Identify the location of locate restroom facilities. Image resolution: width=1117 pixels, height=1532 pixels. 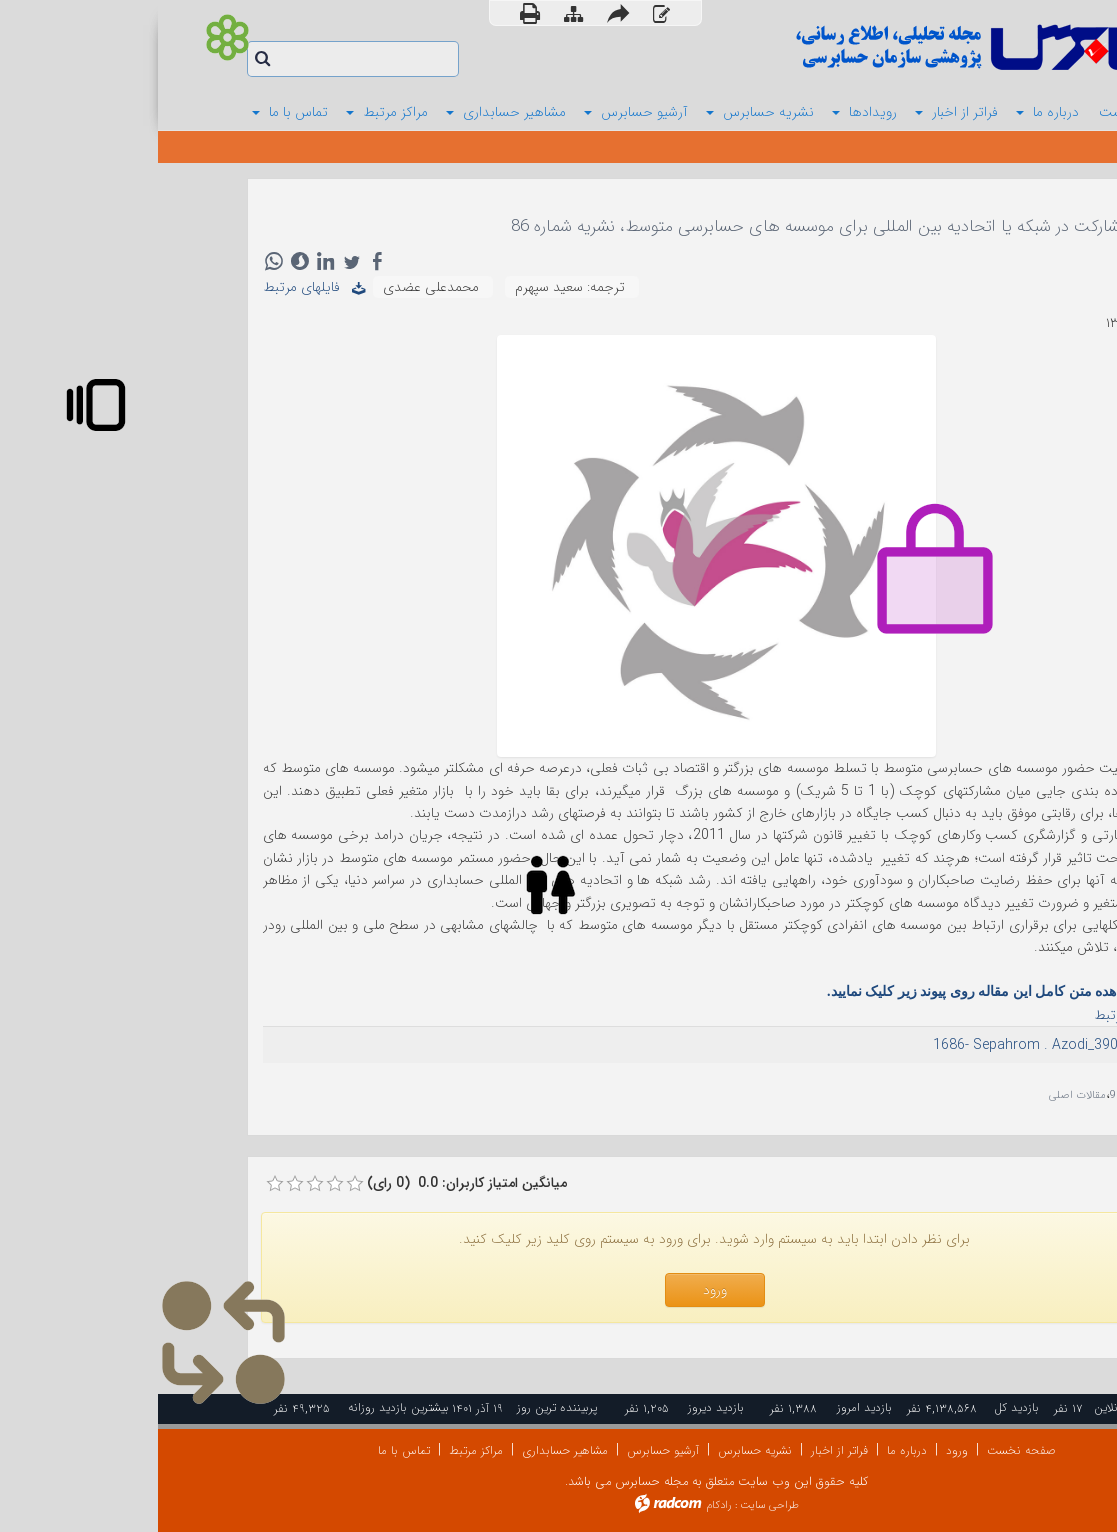
(550, 885).